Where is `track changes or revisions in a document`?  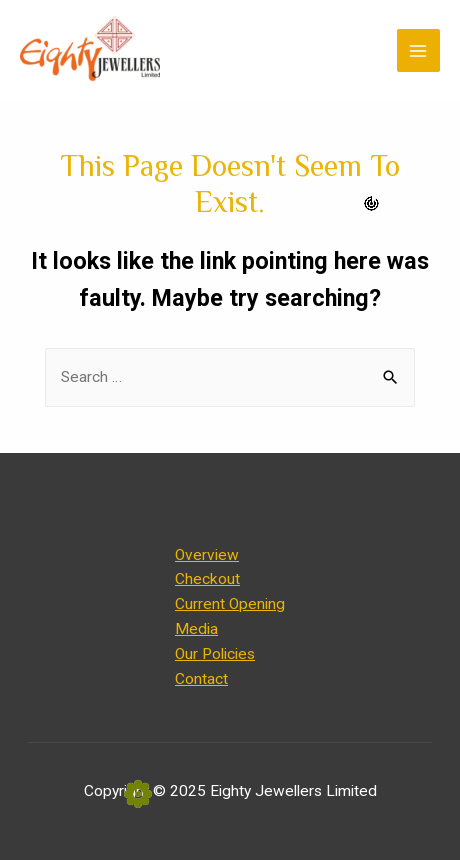 track changes or revisions in a document is located at coordinates (371, 203).